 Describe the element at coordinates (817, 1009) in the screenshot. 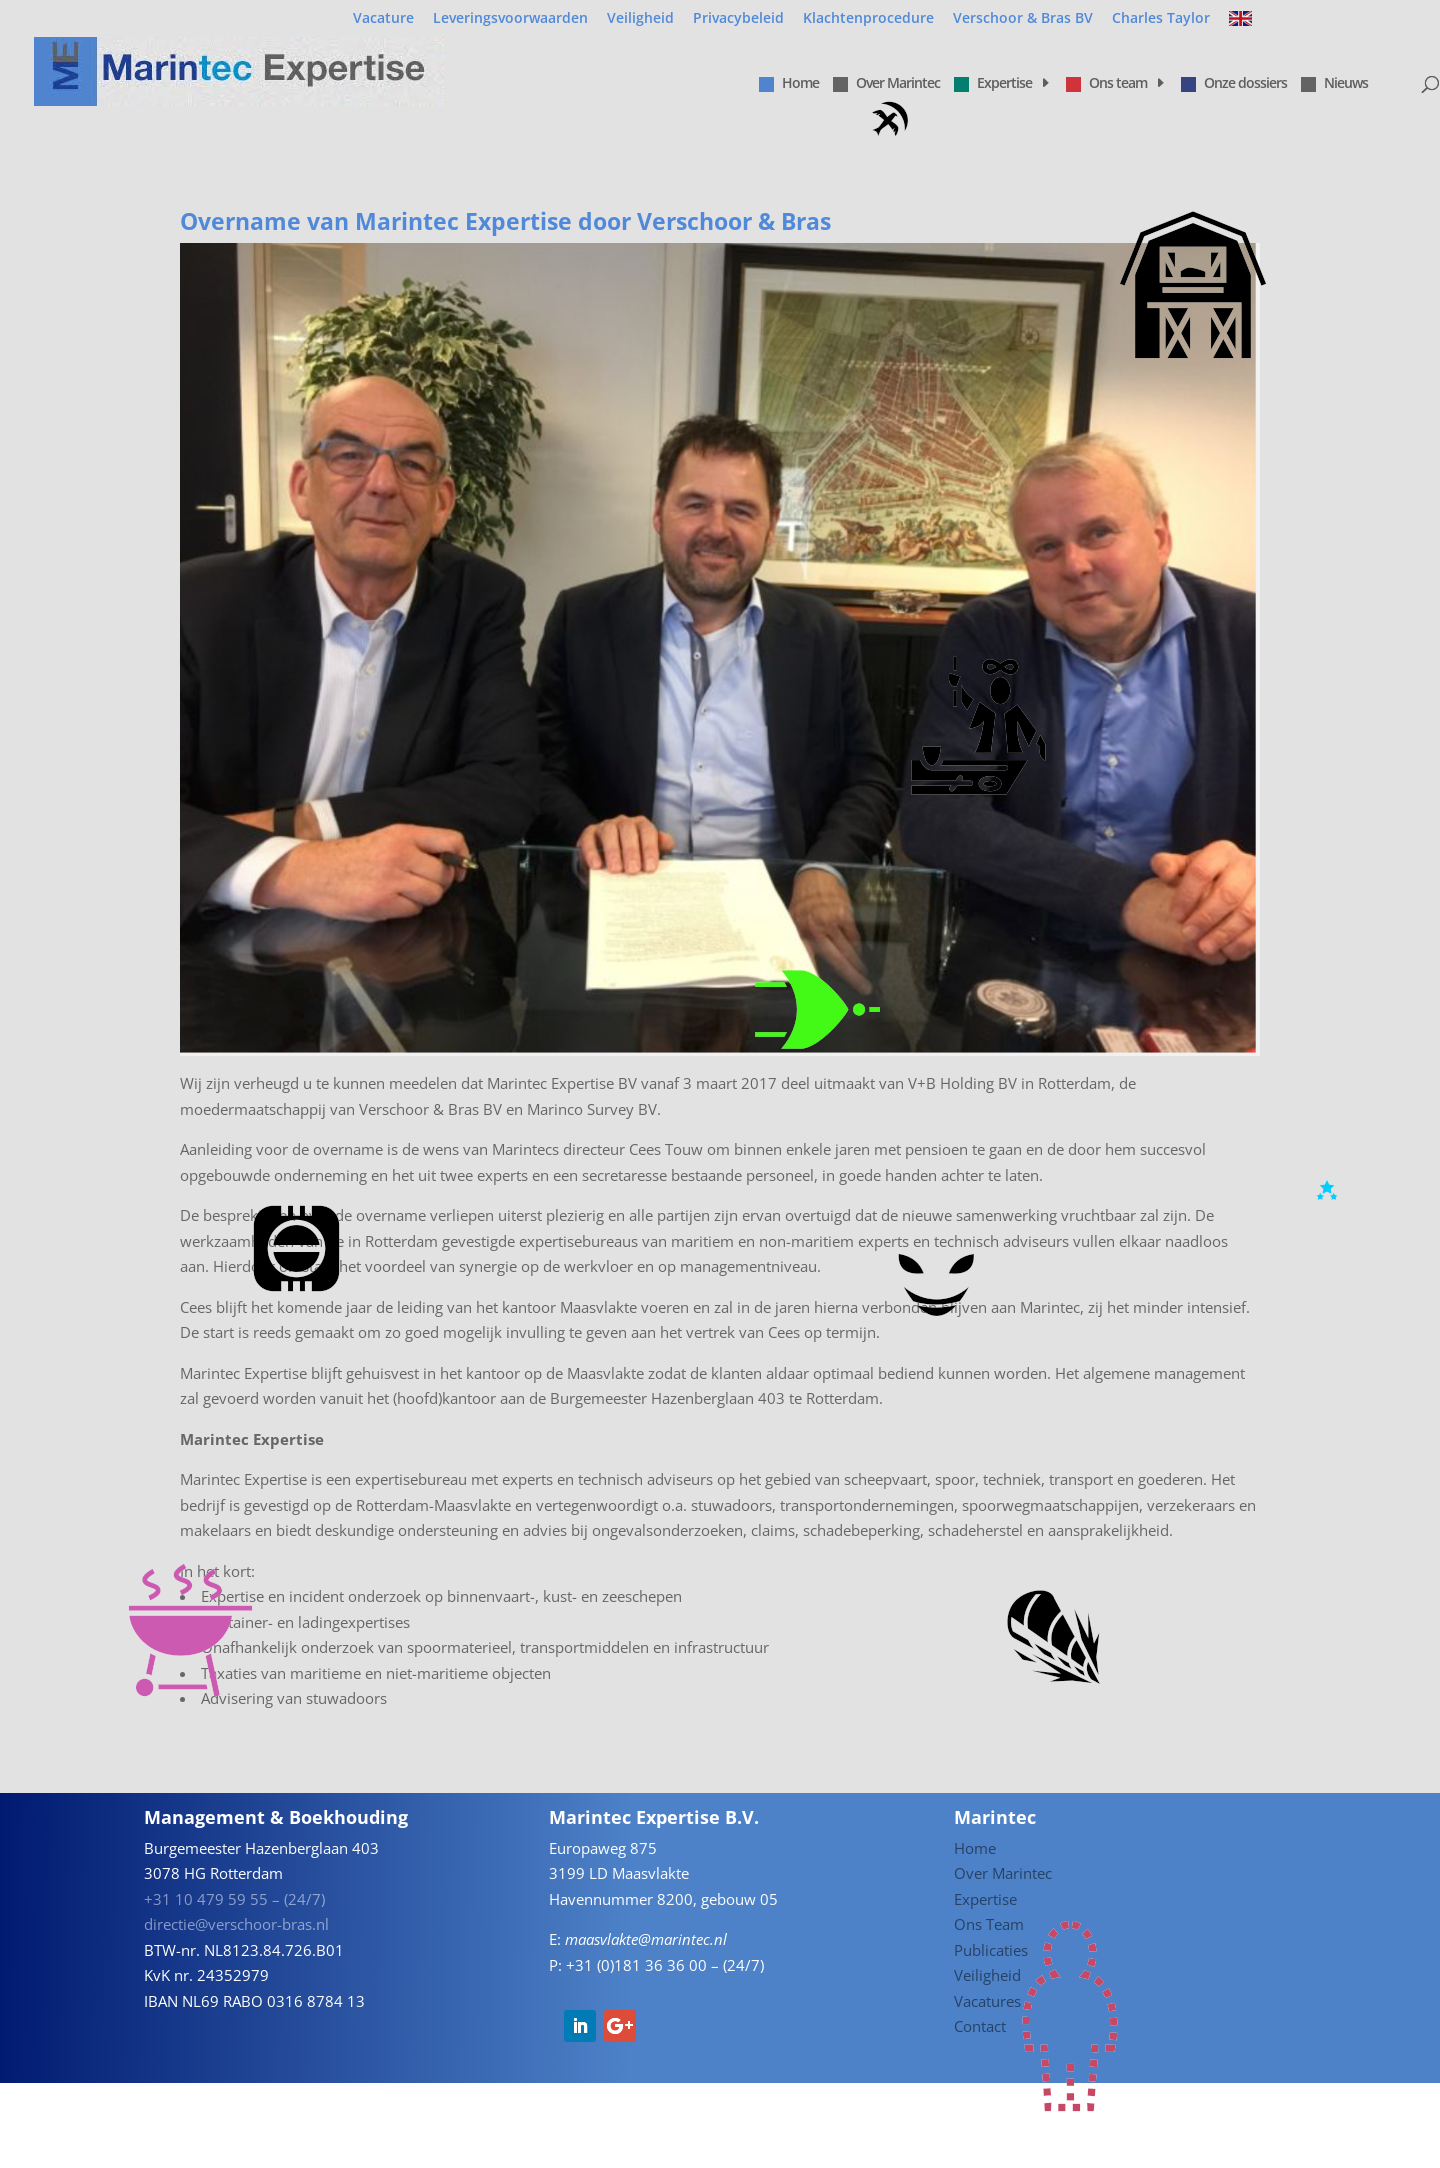

I see `represents a NOR logic gate in circuit design` at that location.